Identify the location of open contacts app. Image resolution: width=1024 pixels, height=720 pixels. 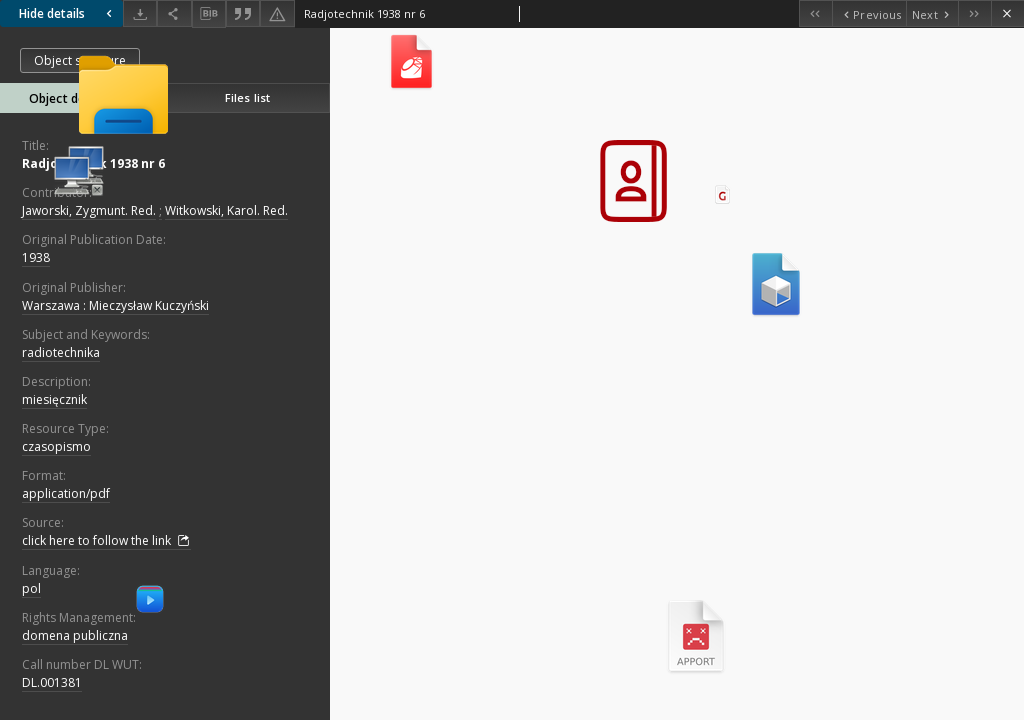
(631, 181).